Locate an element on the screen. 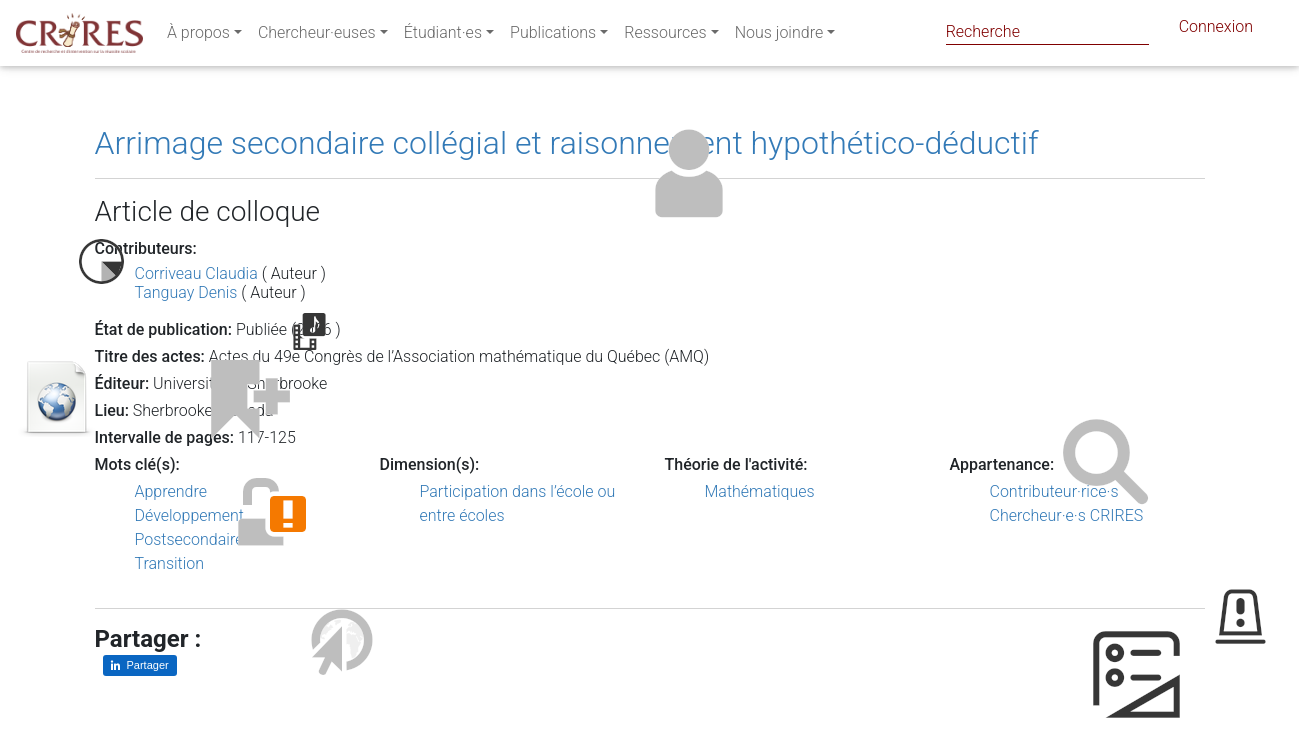 This screenshot has width=1299, height=734. an HTML or web page file is located at coordinates (58, 397).